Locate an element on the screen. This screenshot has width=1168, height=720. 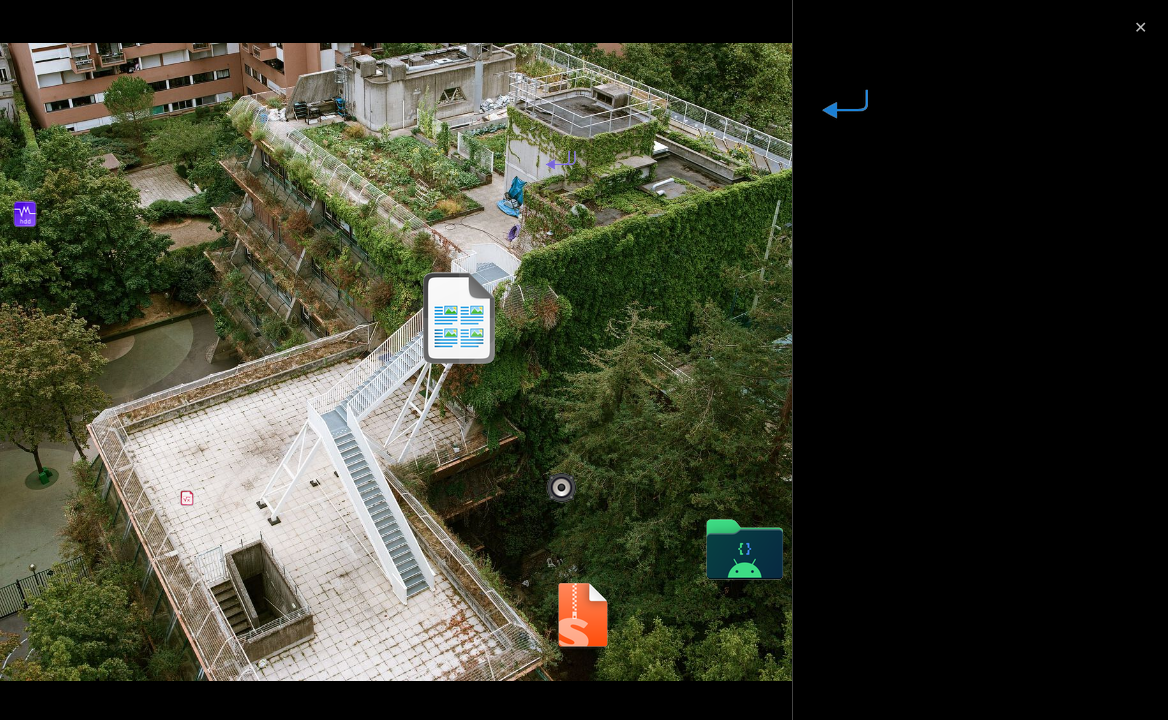
sogou input method skin file is located at coordinates (583, 616).